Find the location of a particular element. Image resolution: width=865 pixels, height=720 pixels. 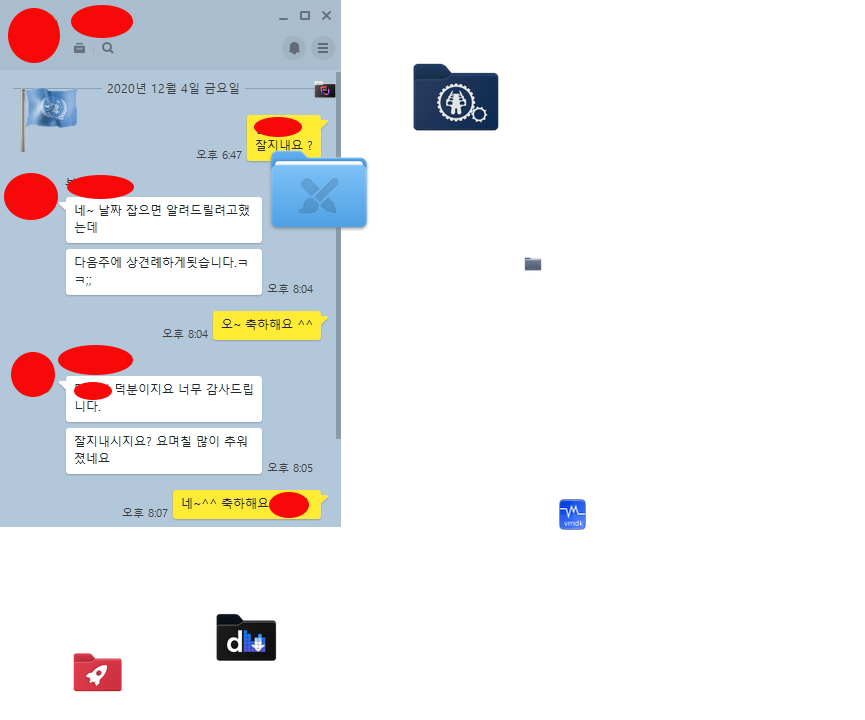

folder for NoLimits coaster simulation mods and custom content is located at coordinates (455, 99).